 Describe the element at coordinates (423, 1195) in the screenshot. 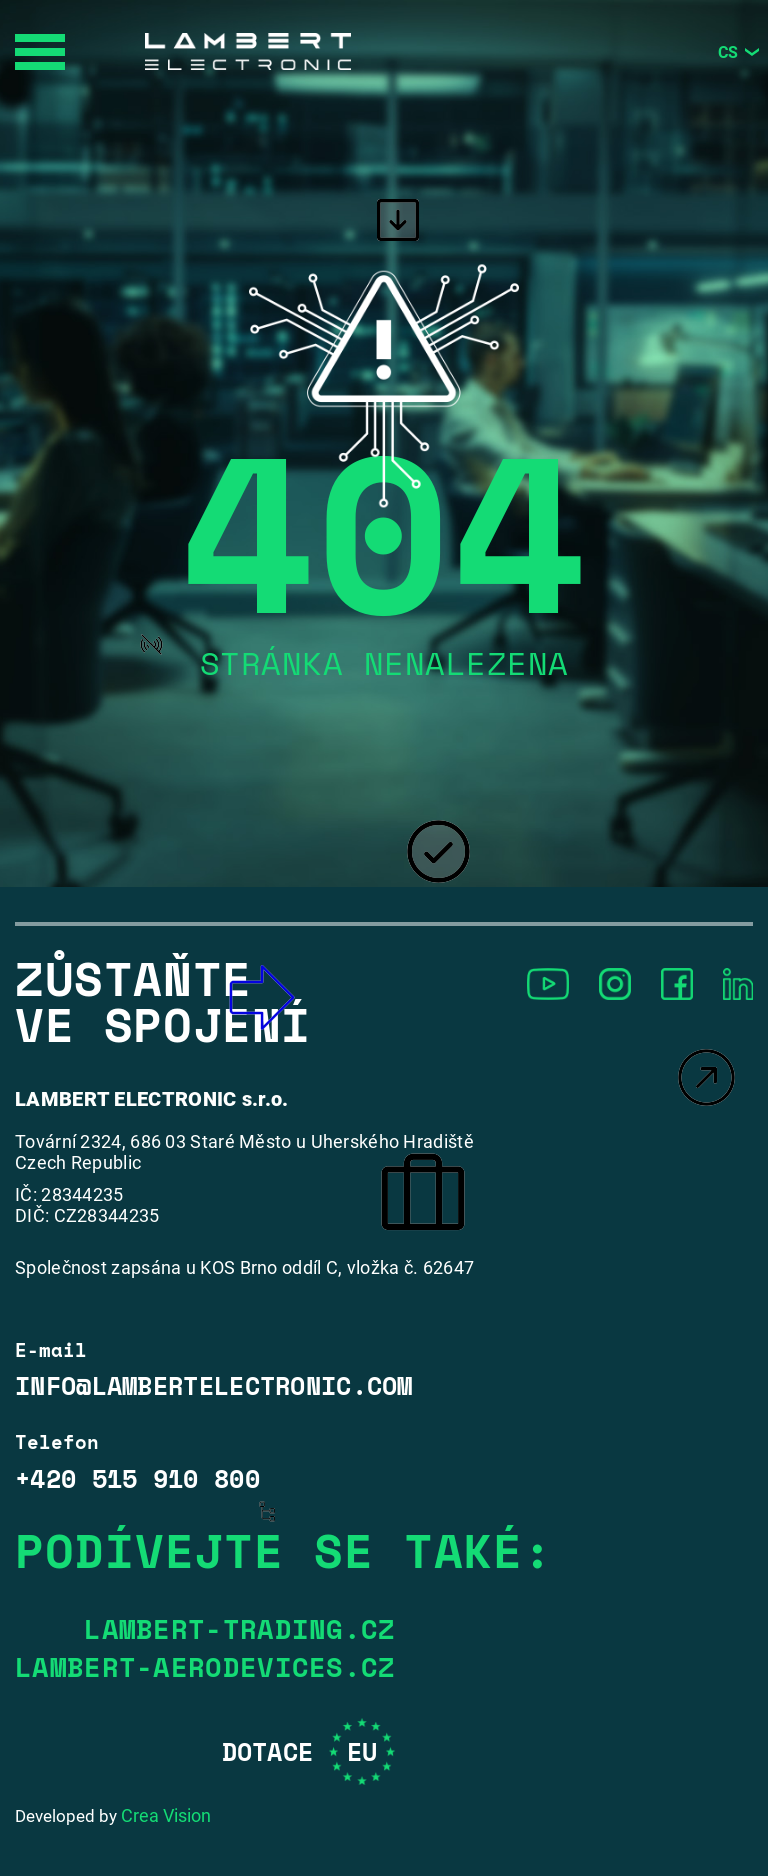

I see `access travel or trip planning features` at that location.